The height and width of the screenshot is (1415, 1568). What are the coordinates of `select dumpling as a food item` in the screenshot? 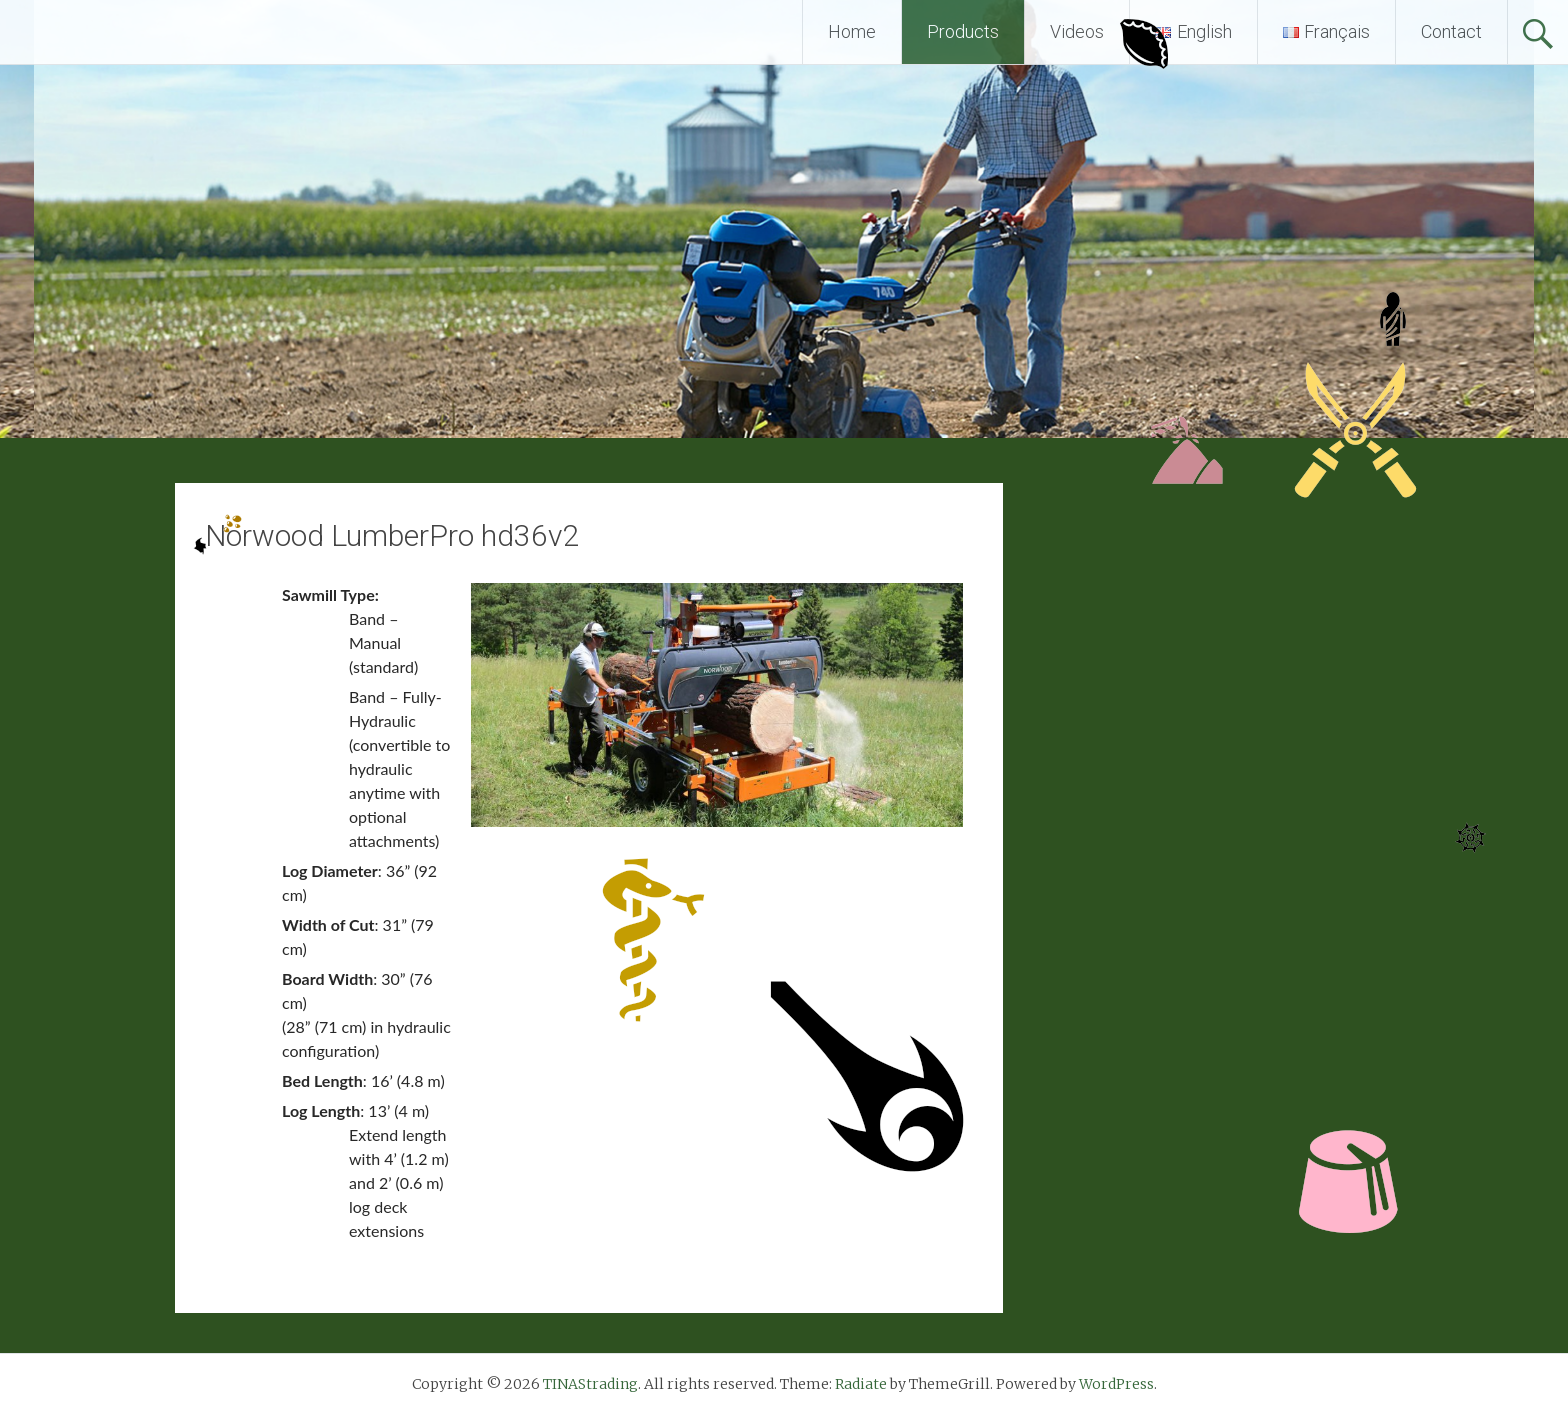 It's located at (1144, 44).